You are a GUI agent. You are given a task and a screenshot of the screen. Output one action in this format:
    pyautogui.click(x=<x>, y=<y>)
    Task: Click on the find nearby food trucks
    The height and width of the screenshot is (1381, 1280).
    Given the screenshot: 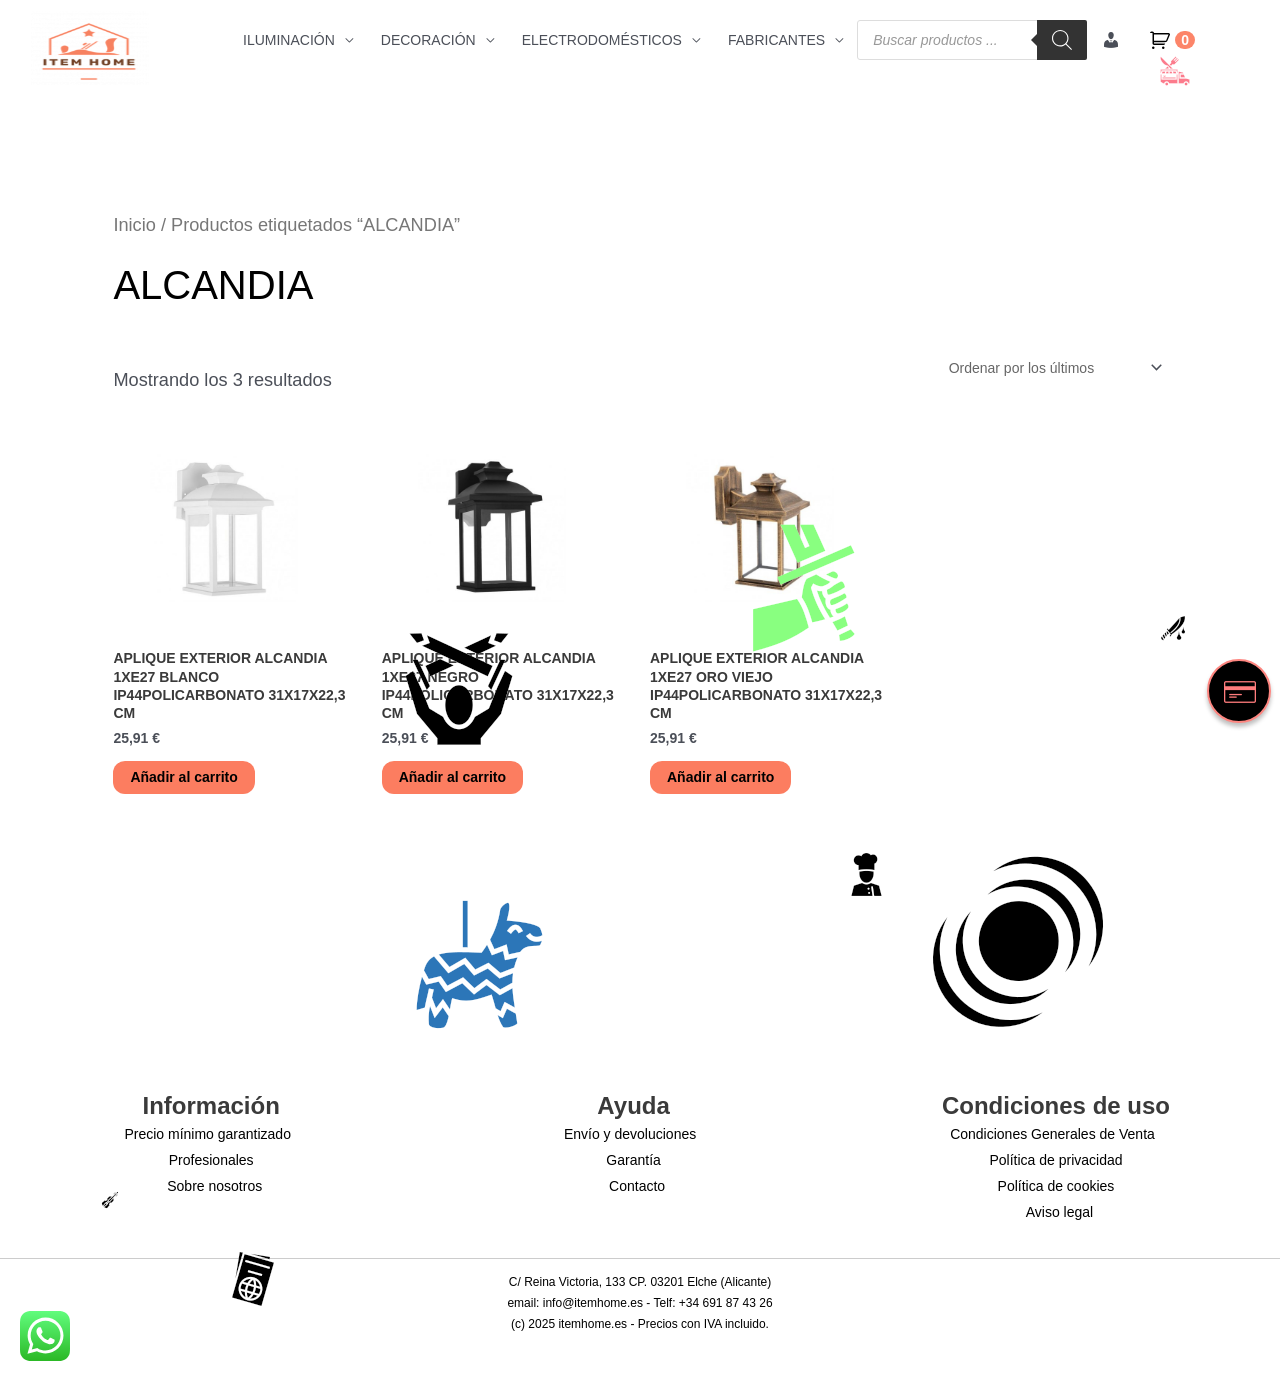 What is the action you would take?
    pyautogui.click(x=1175, y=71)
    